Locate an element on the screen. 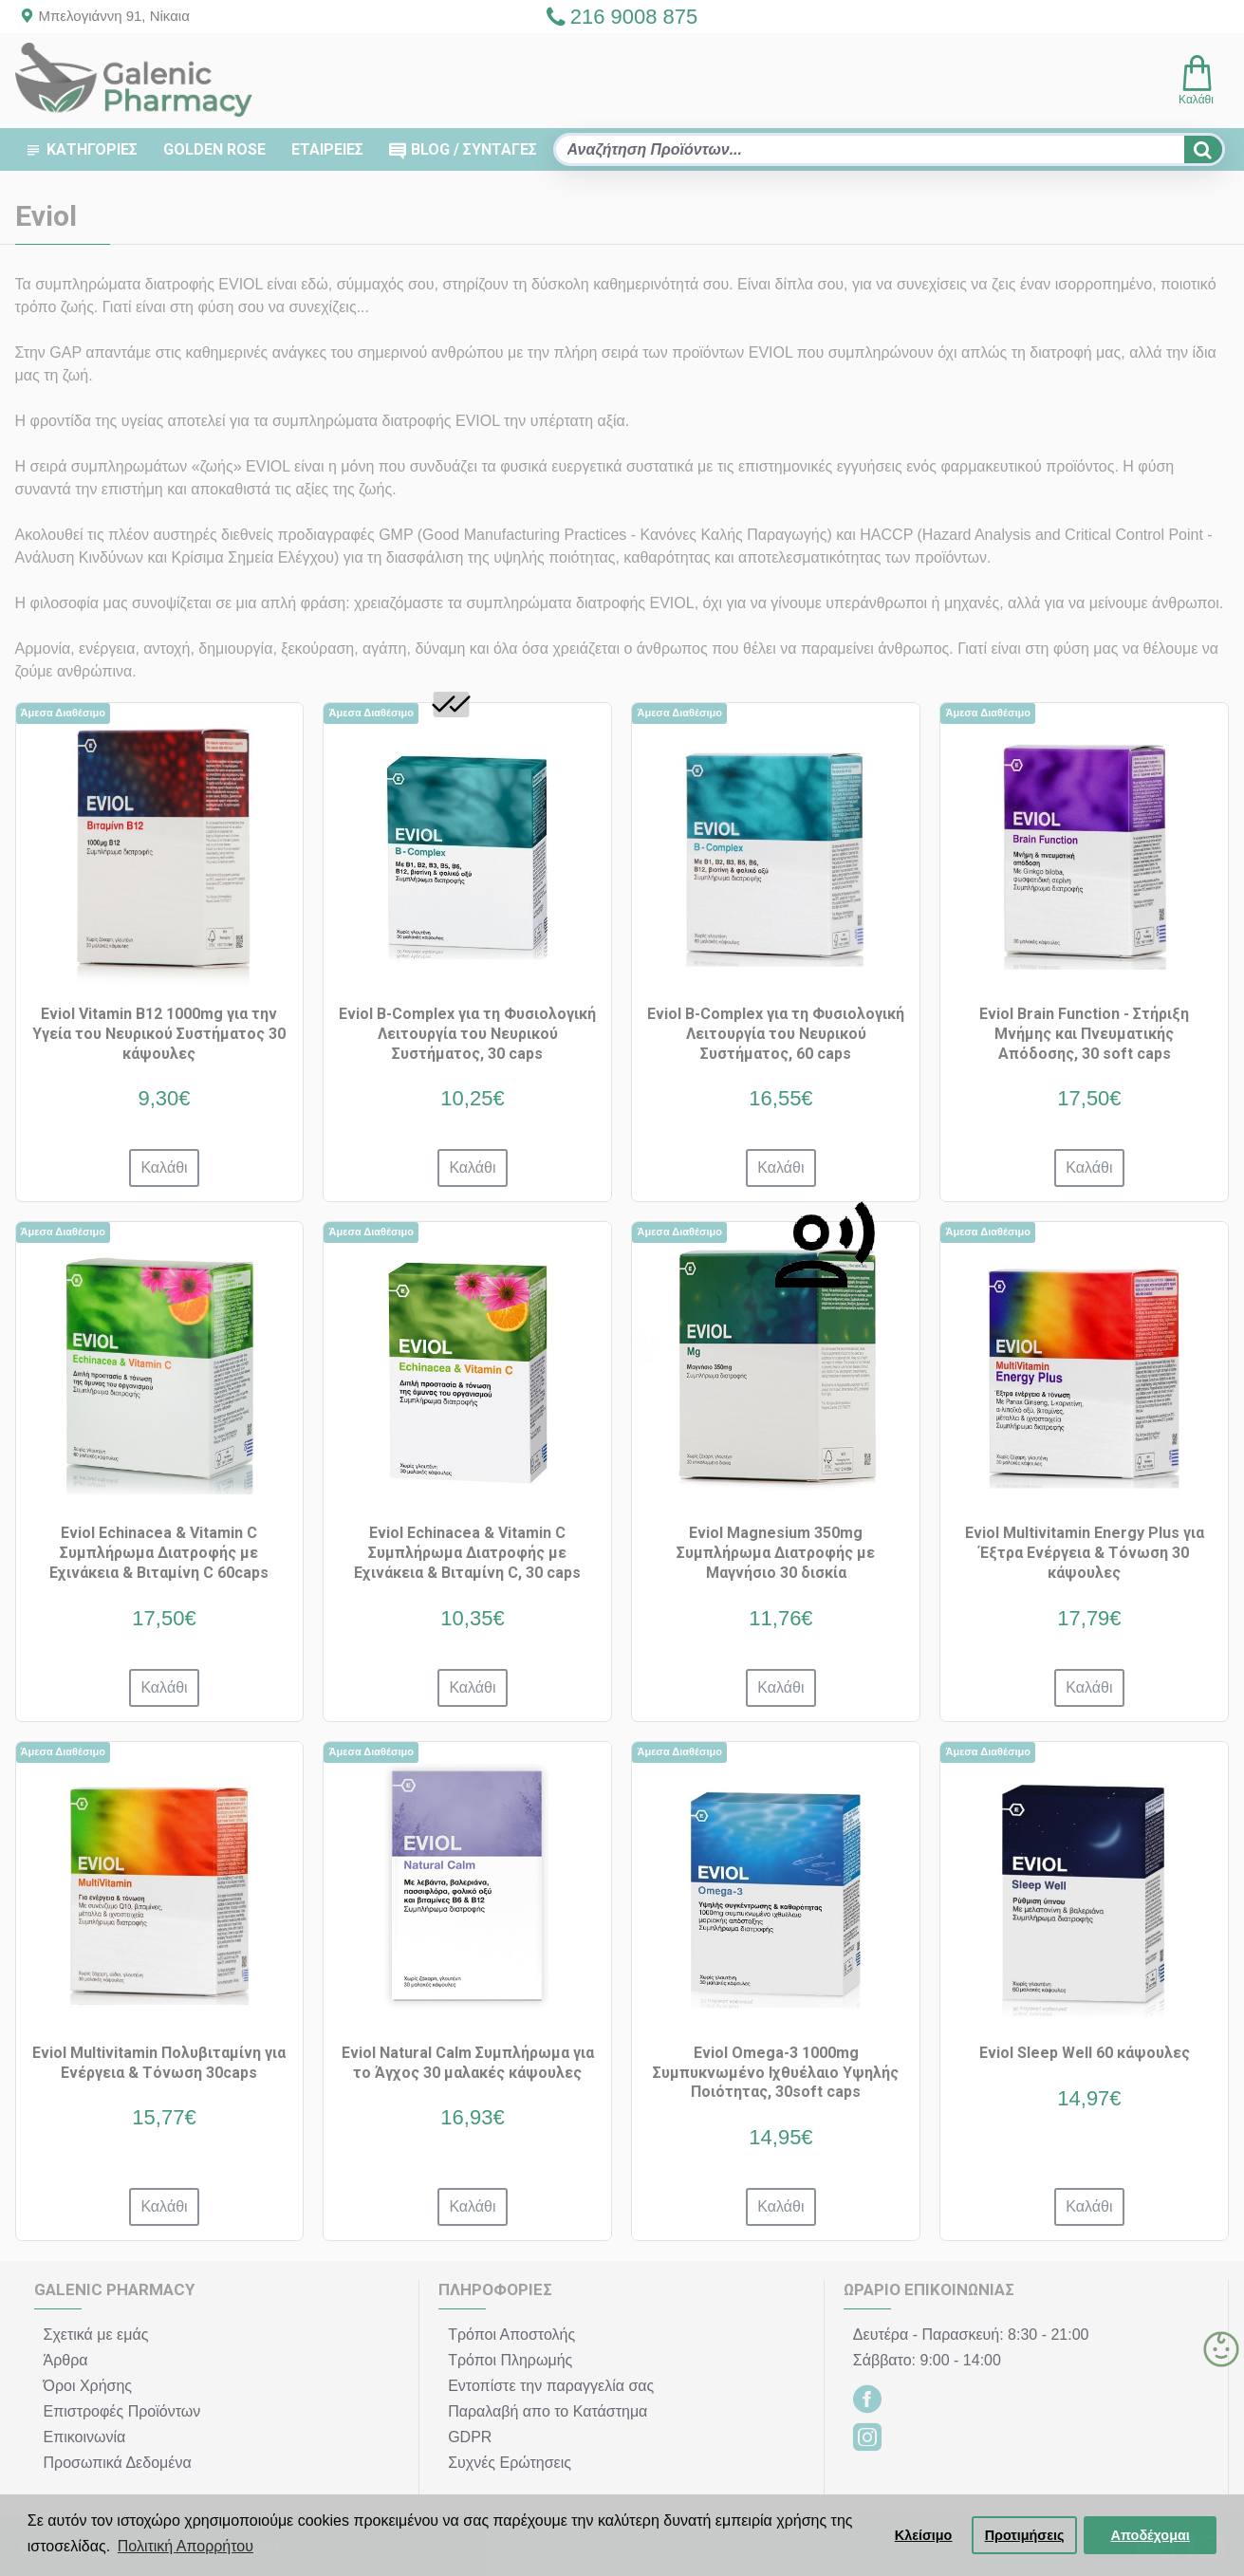 Image resolution: width=1244 pixels, height=2576 pixels. access baby or child-related settings is located at coordinates (1221, 2349).